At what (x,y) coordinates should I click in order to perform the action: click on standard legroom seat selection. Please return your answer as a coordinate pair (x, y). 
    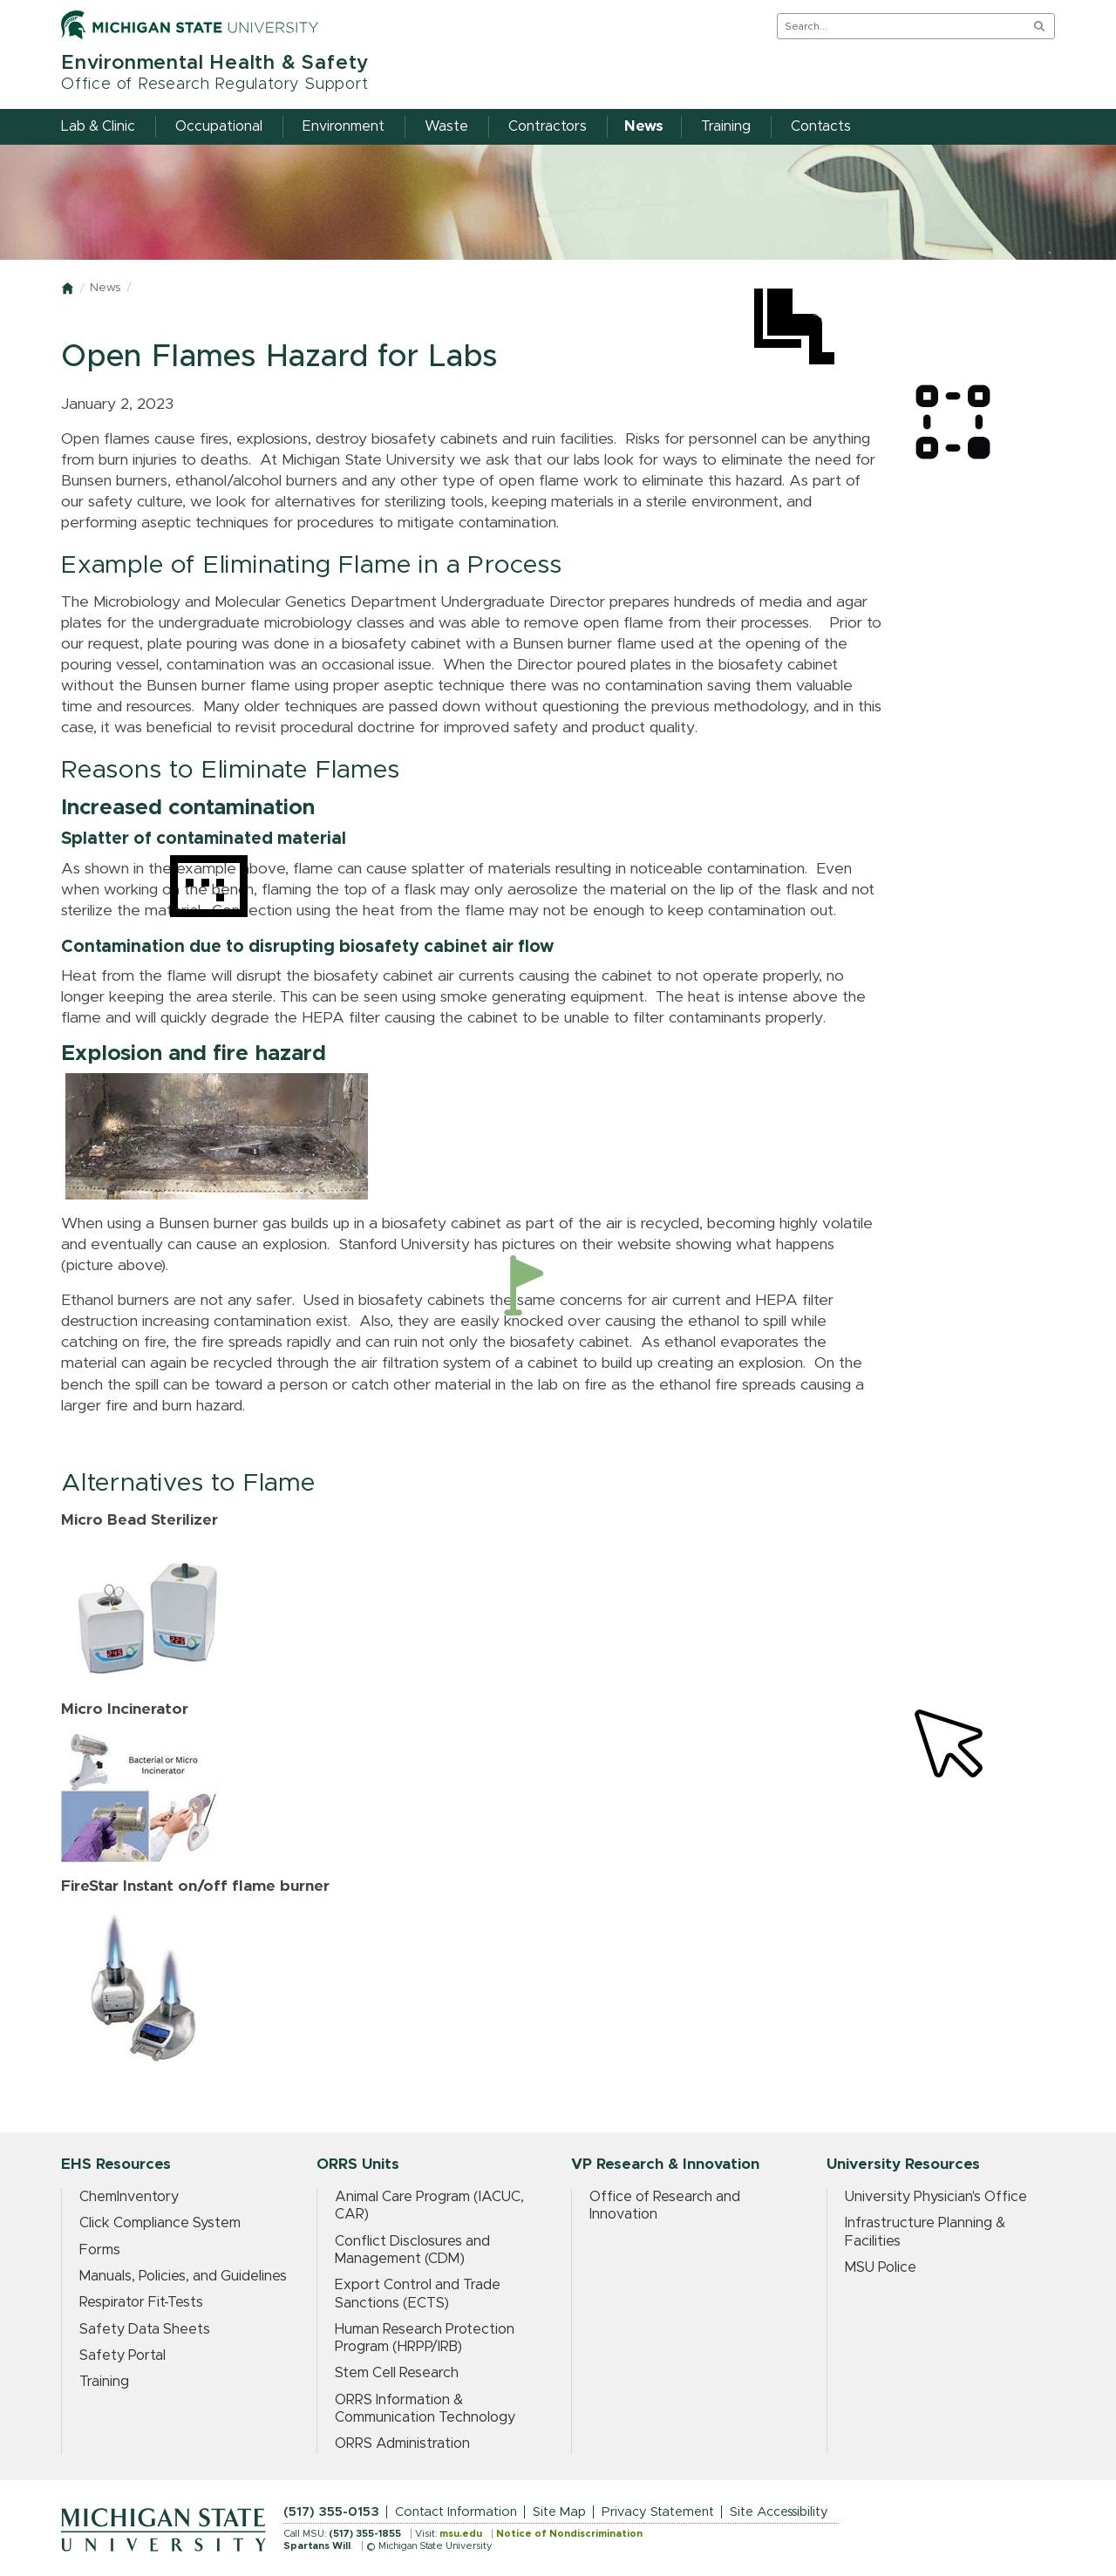
    Looking at the image, I should click on (793, 327).